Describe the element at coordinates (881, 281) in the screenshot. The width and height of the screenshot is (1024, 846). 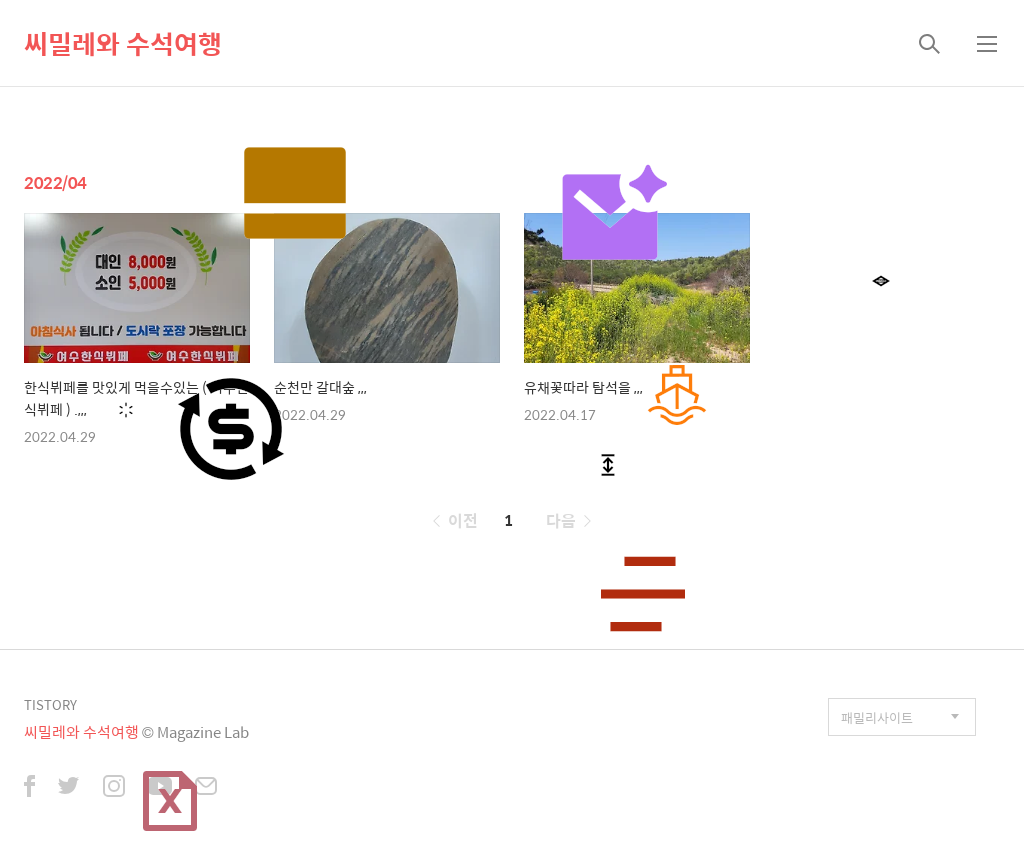
I see `open the Metro de Madrid transit app` at that location.